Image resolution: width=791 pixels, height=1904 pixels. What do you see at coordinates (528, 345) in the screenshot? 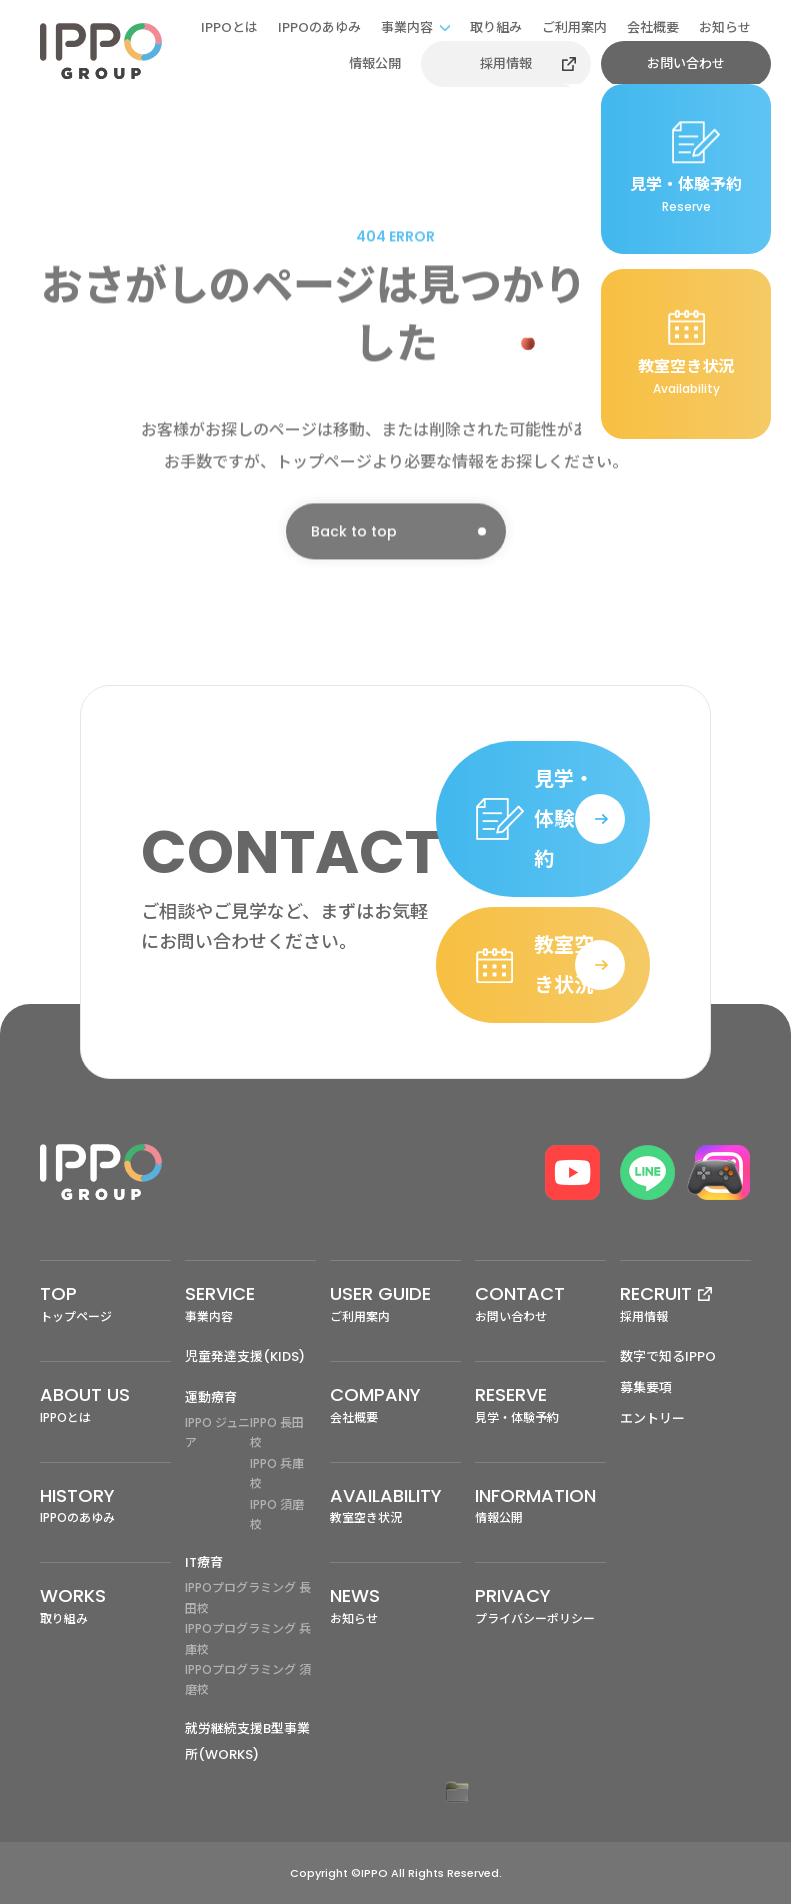
I see `HomePod mini smart speaker in orange` at bounding box center [528, 345].